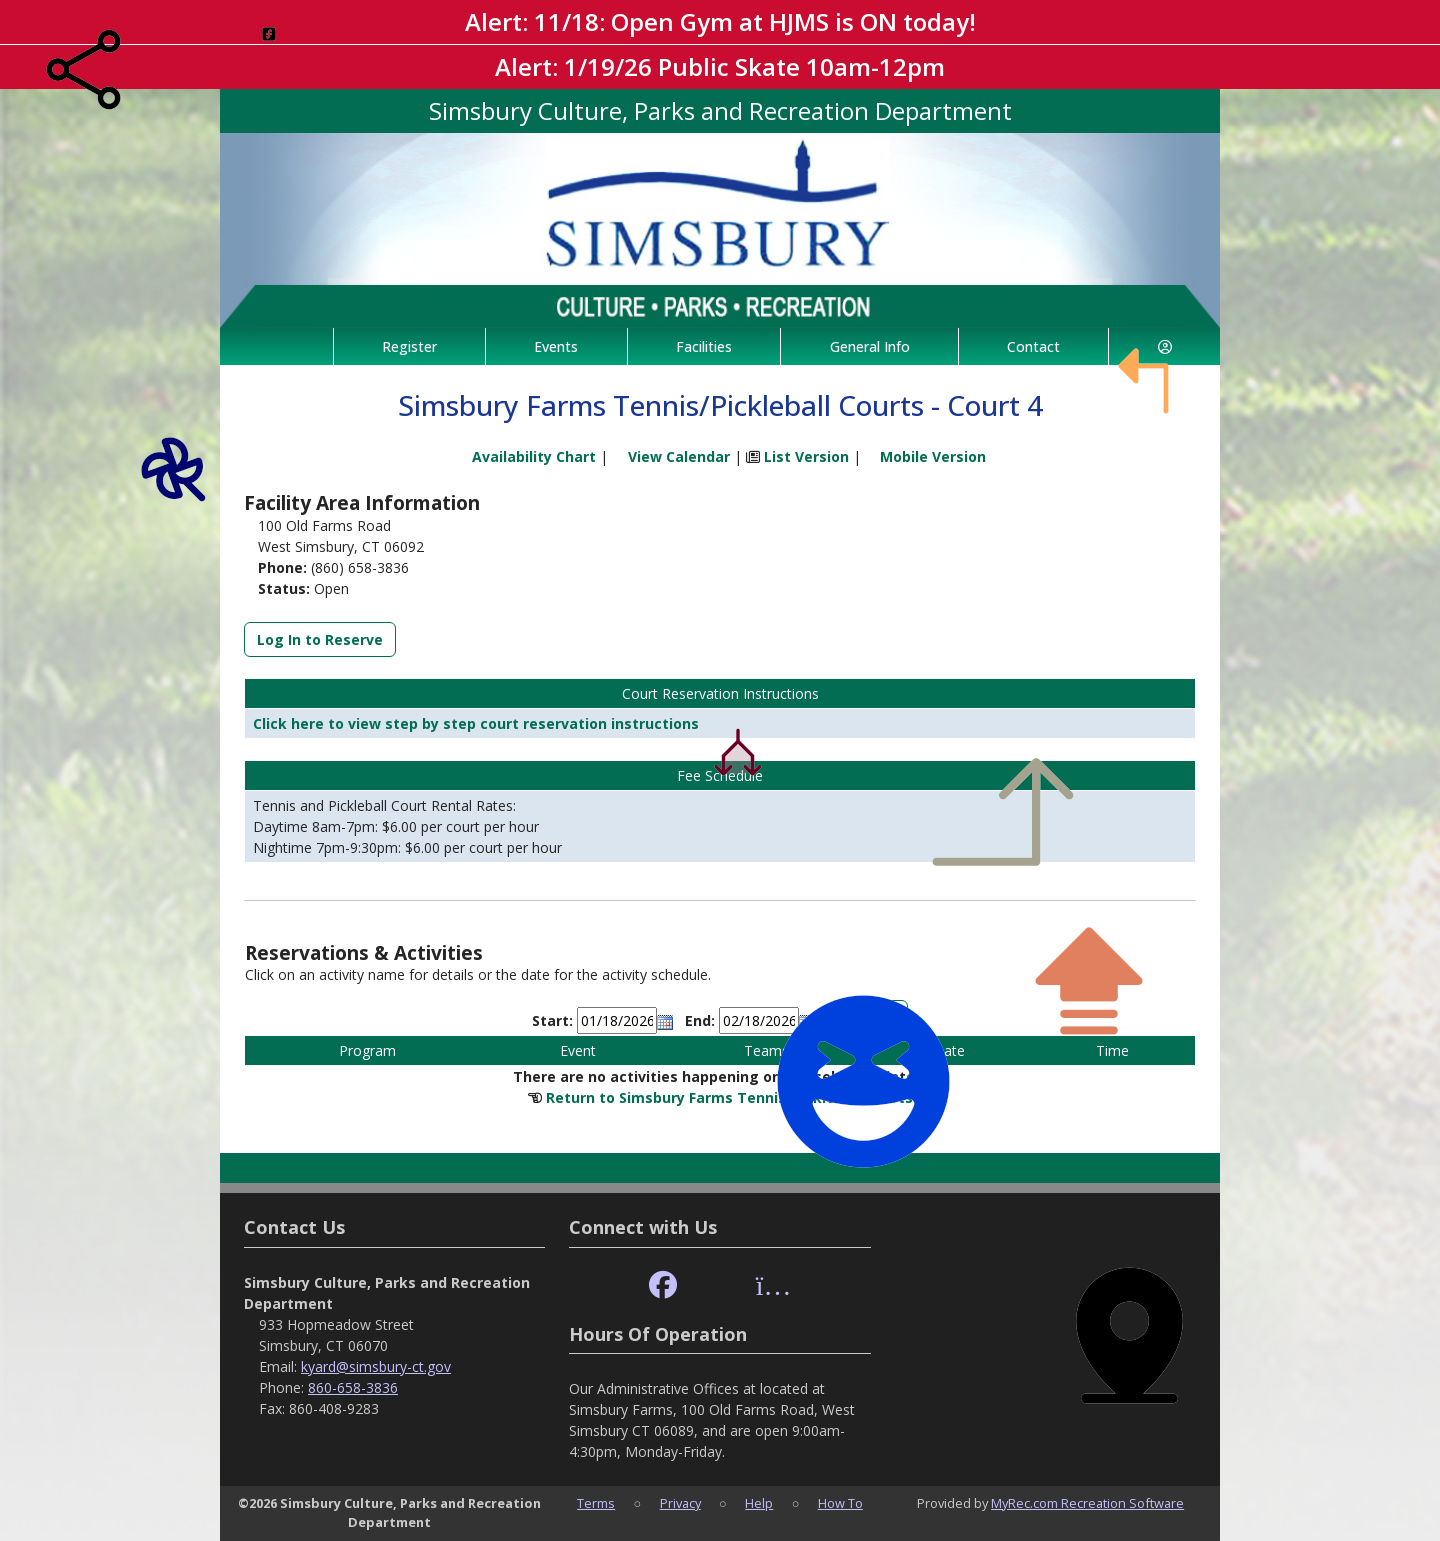 The image size is (1440, 1541). Describe the element at coordinates (1008, 817) in the screenshot. I see `move item up and to the right` at that location.